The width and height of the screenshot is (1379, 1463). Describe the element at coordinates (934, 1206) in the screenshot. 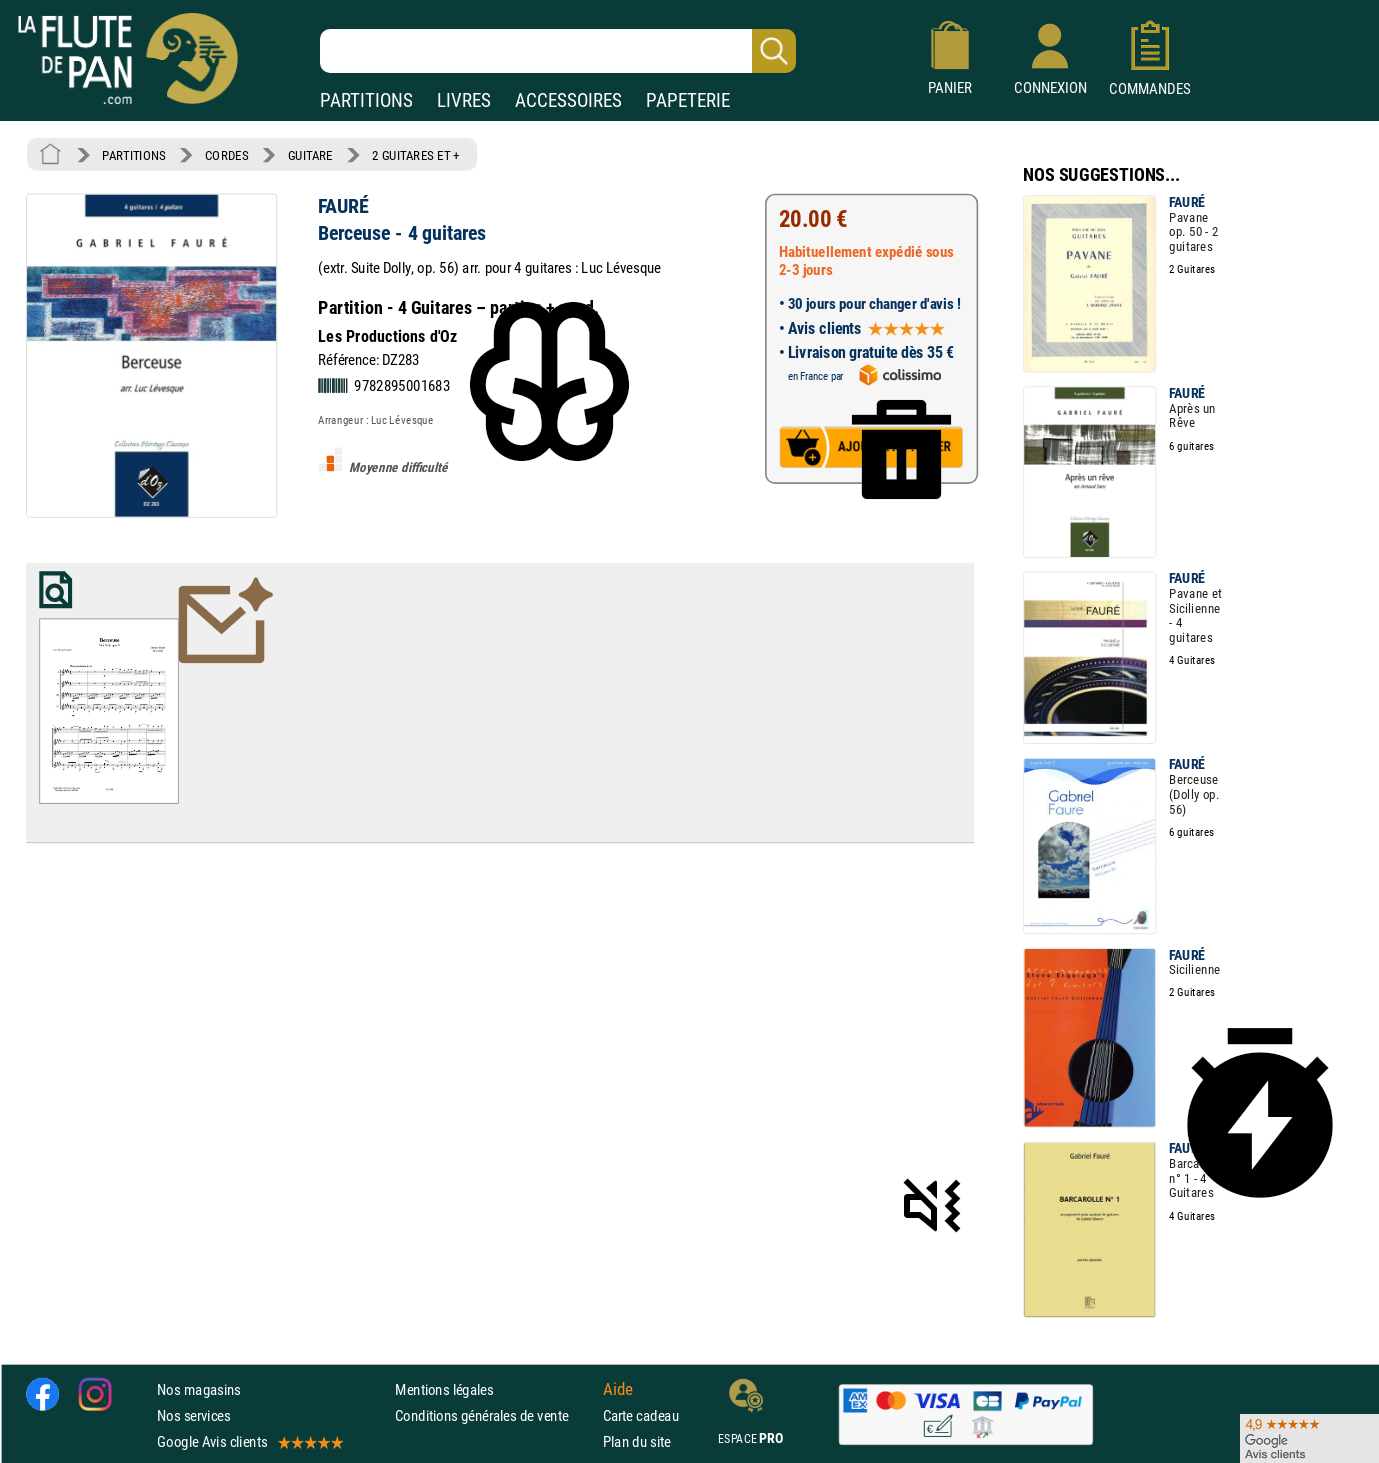

I see `mute sound and enable vibrate mode` at that location.